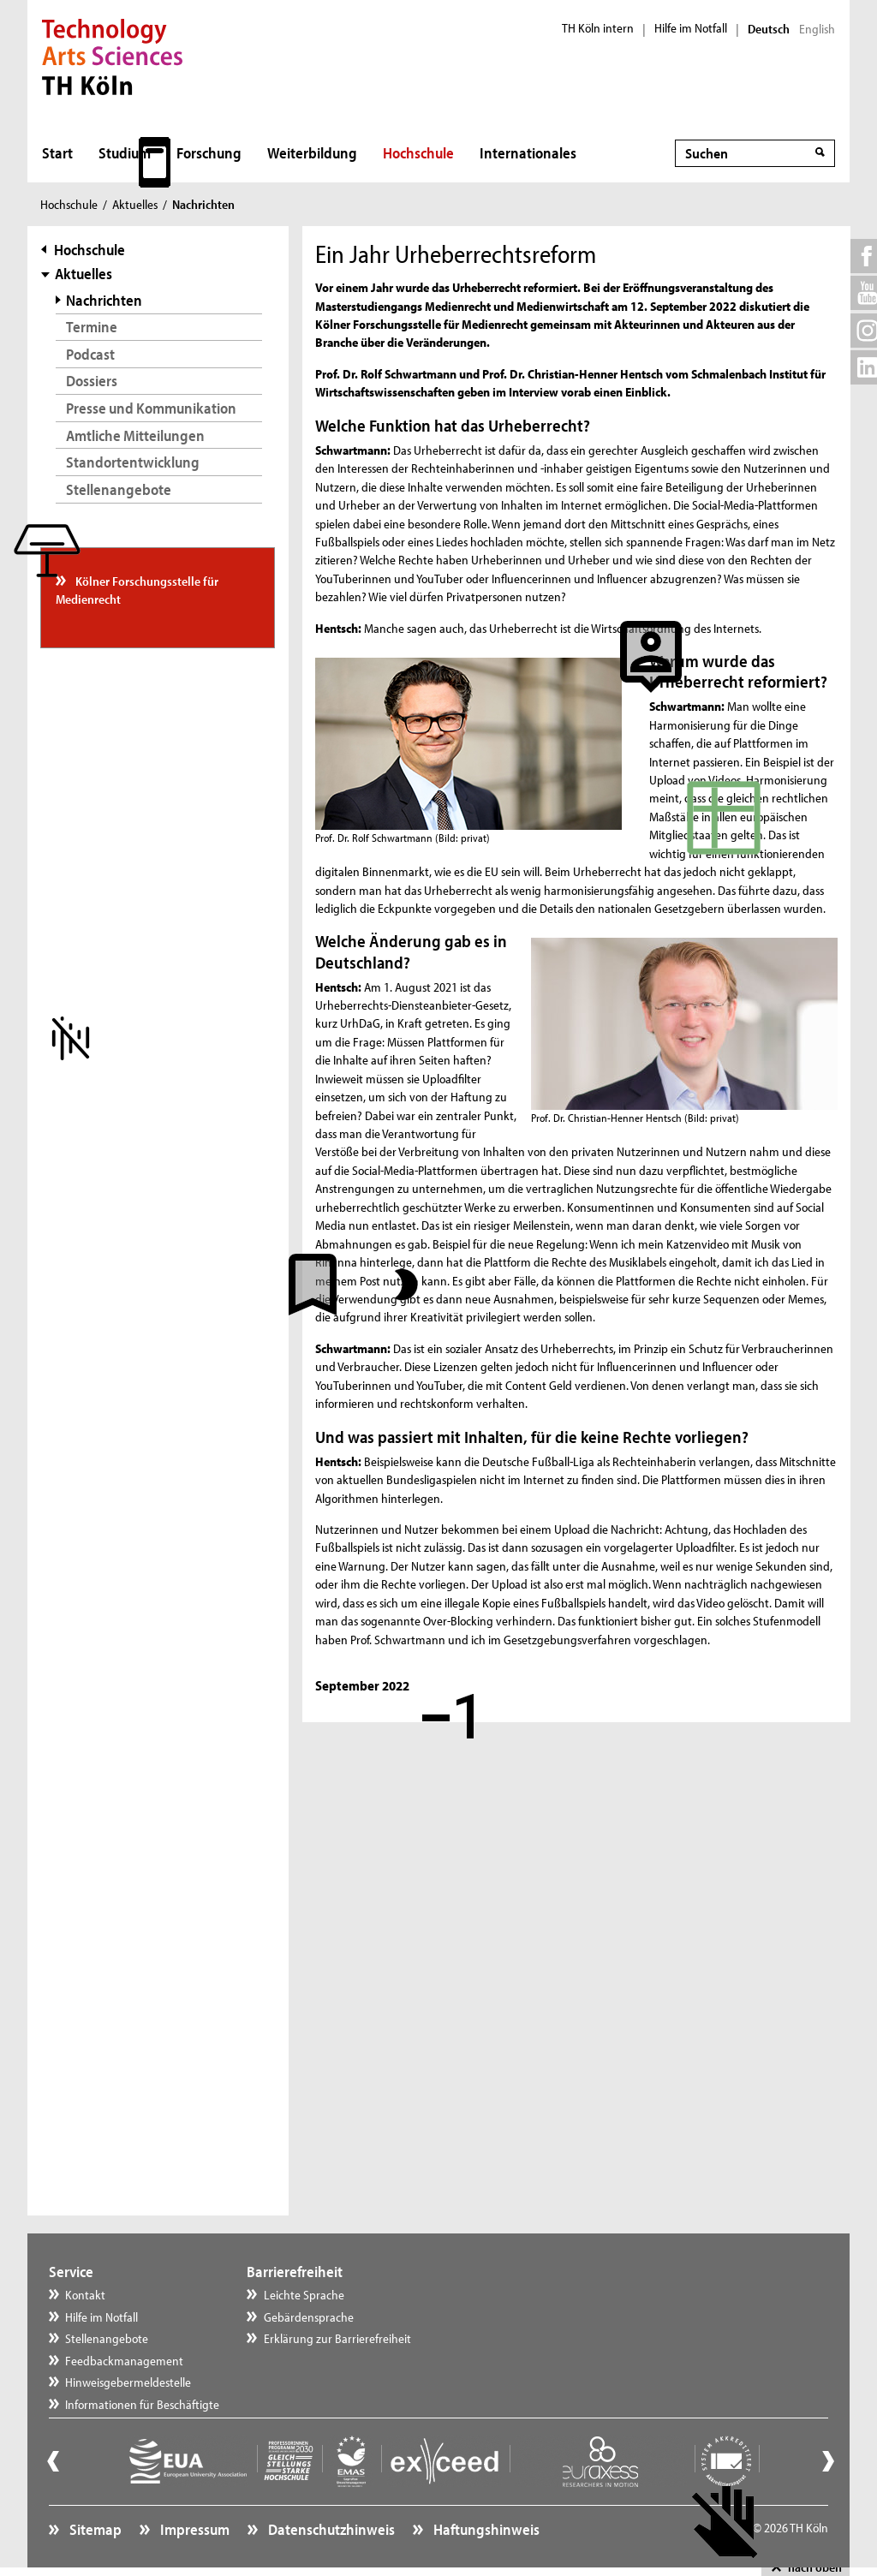  What do you see at coordinates (727, 2523) in the screenshot?
I see `do not touch - indicates touchscreen disabled` at bounding box center [727, 2523].